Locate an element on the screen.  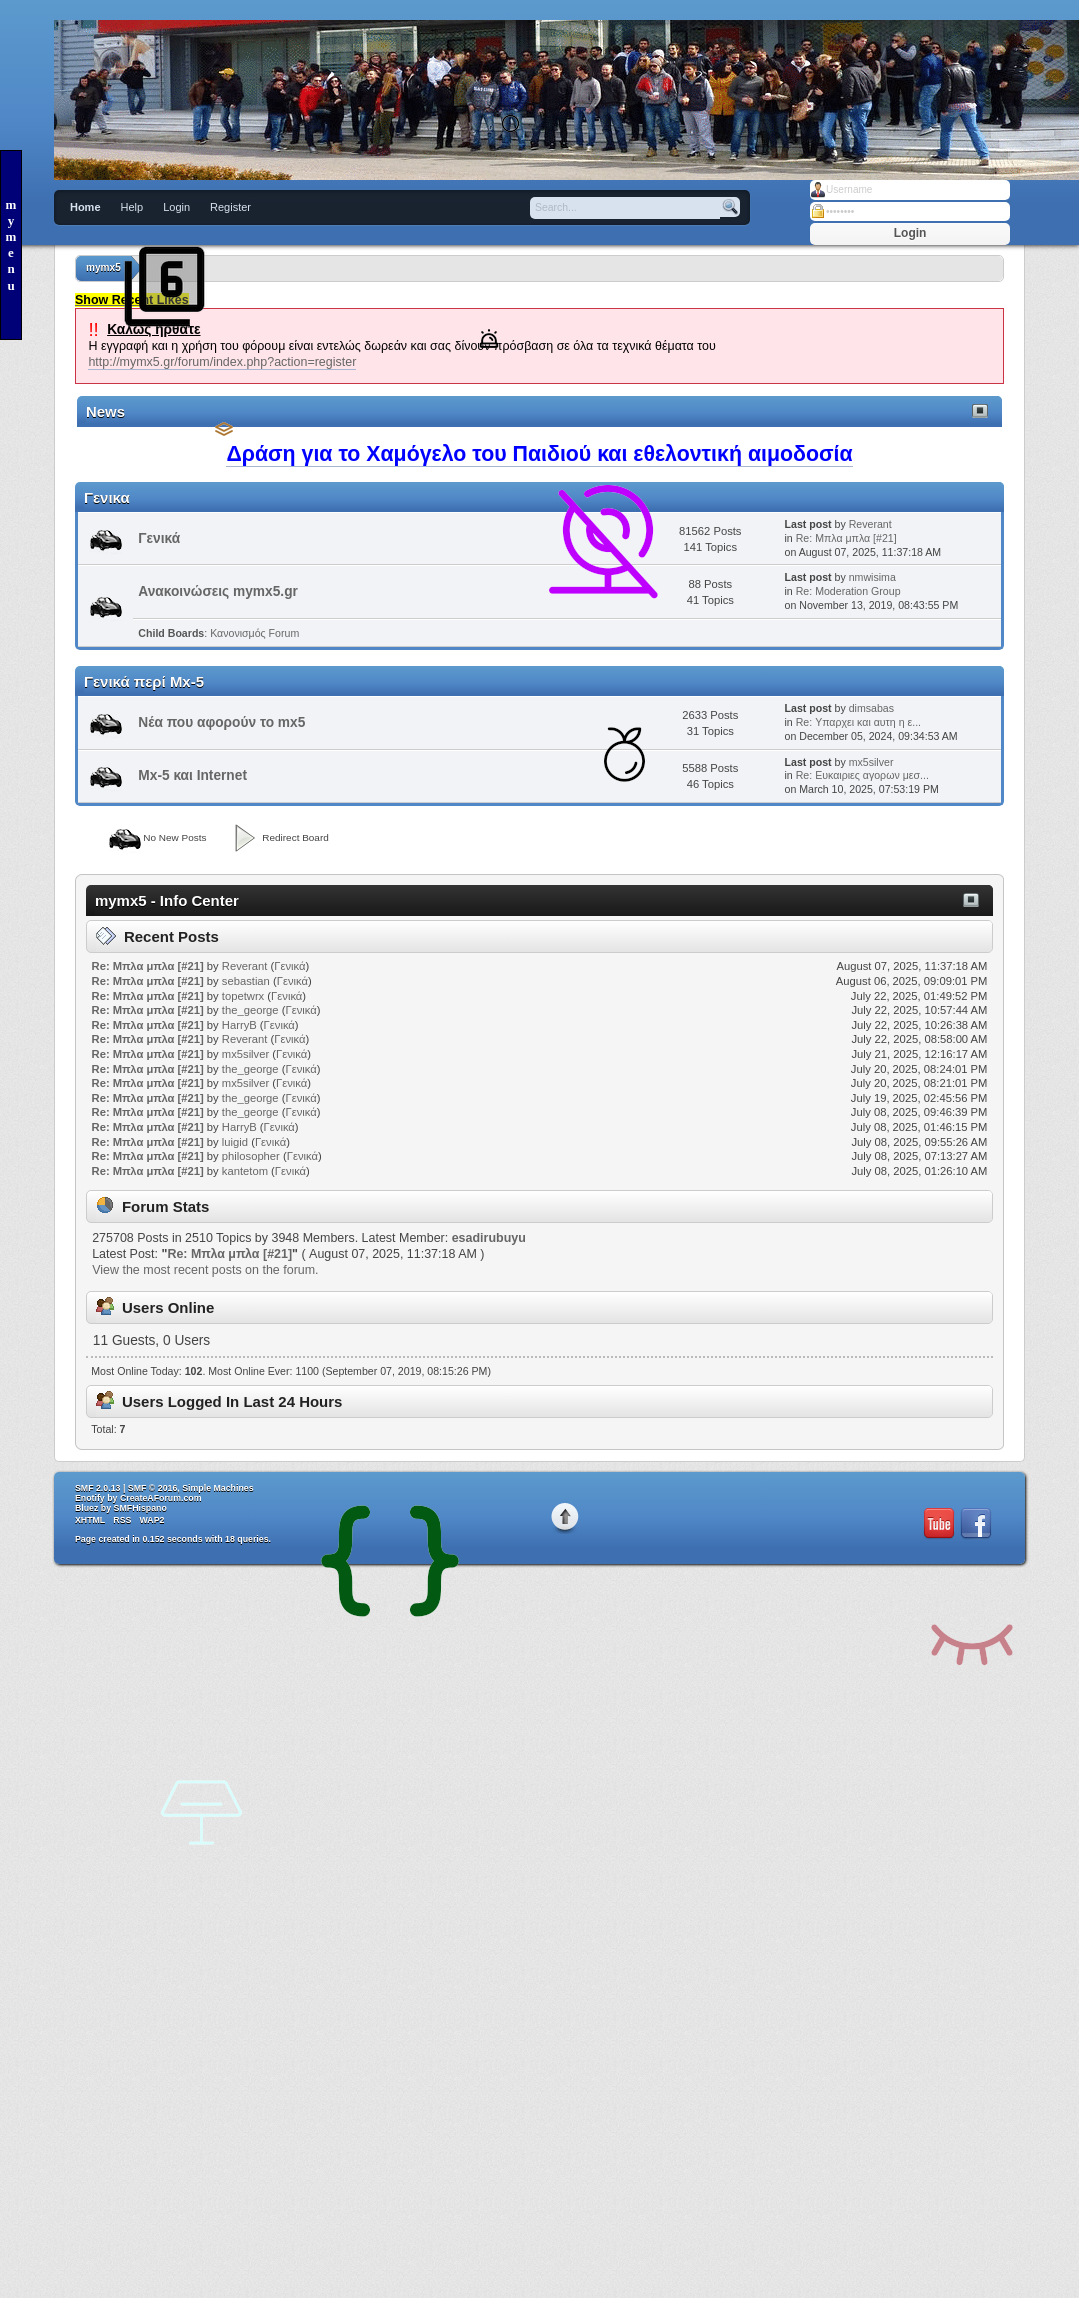
indicates an active alert or emergency notification is located at coordinates (489, 340).